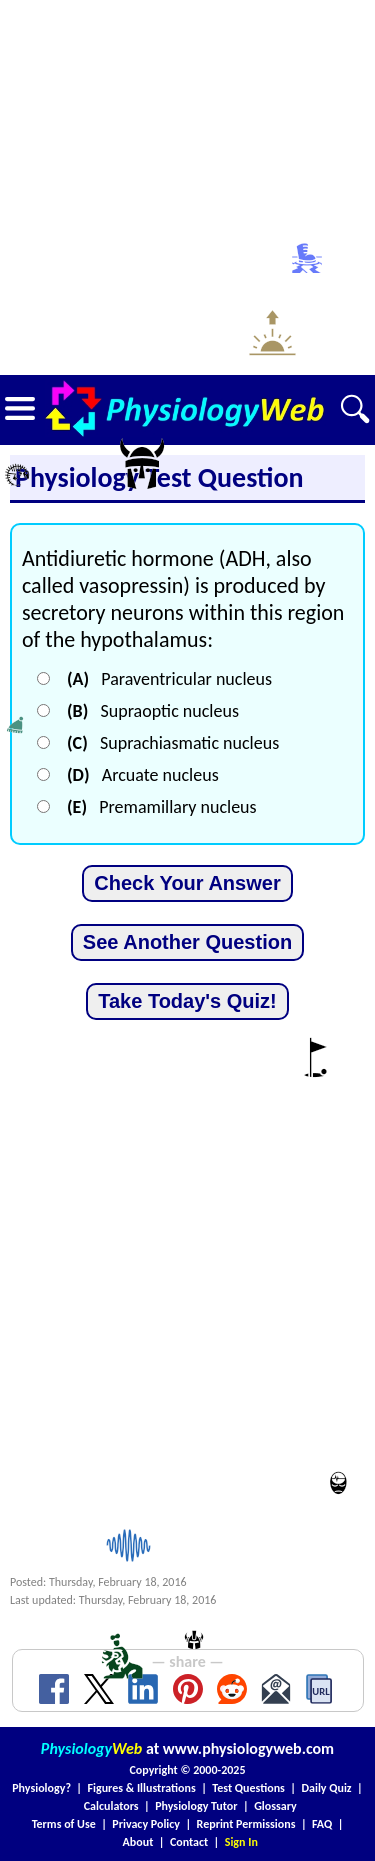 The height and width of the screenshot is (1861, 375). Describe the element at coordinates (272, 332) in the screenshot. I see `indicates sunrise or morning time` at that location.